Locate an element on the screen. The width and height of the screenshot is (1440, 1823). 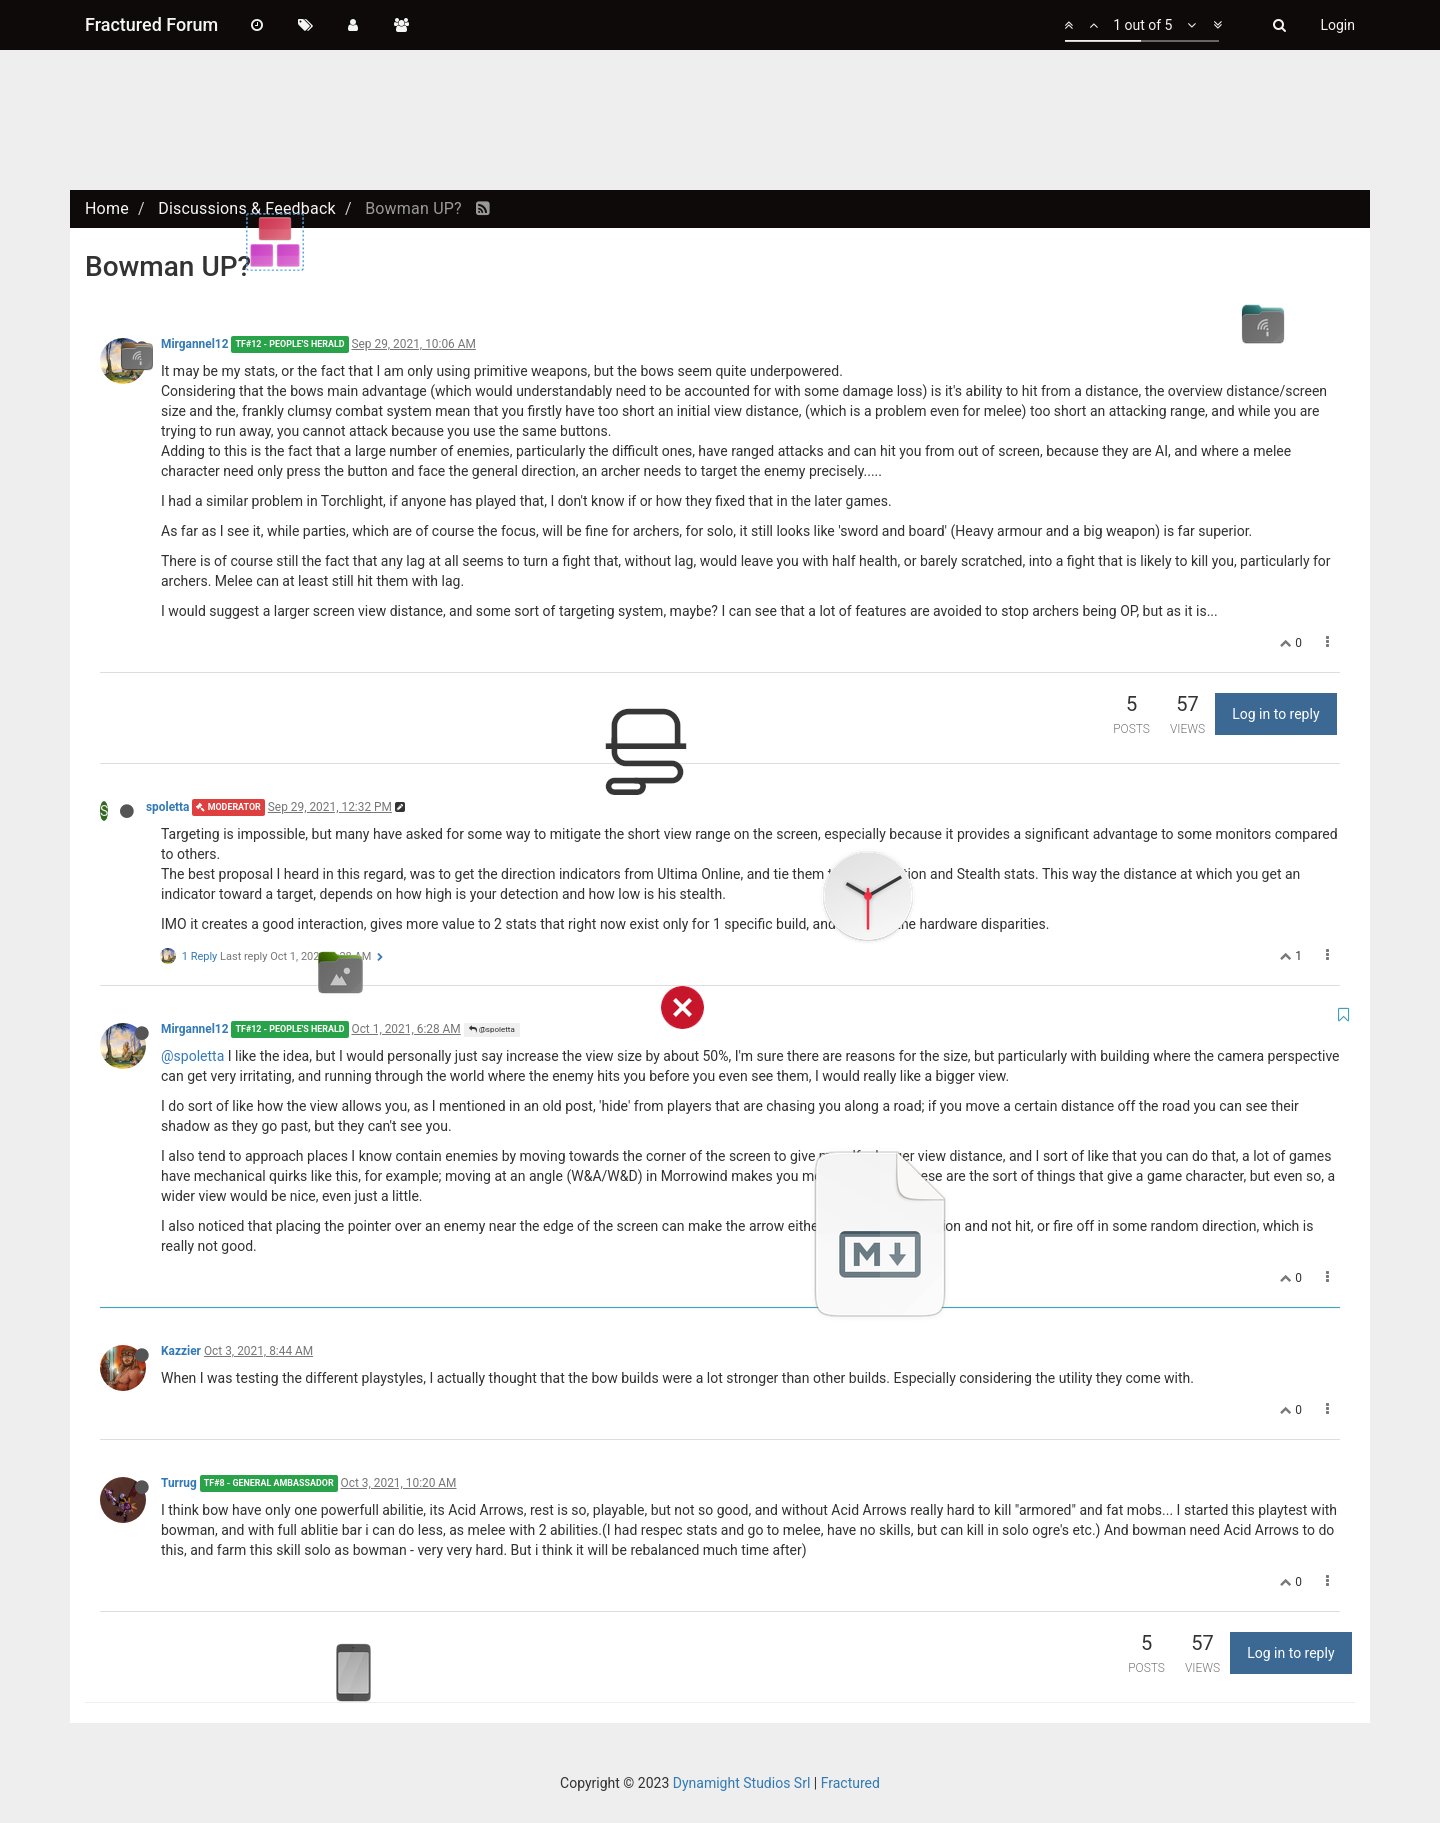
indicates a mobile device or smartphone is located at coordinates (353, 1672).